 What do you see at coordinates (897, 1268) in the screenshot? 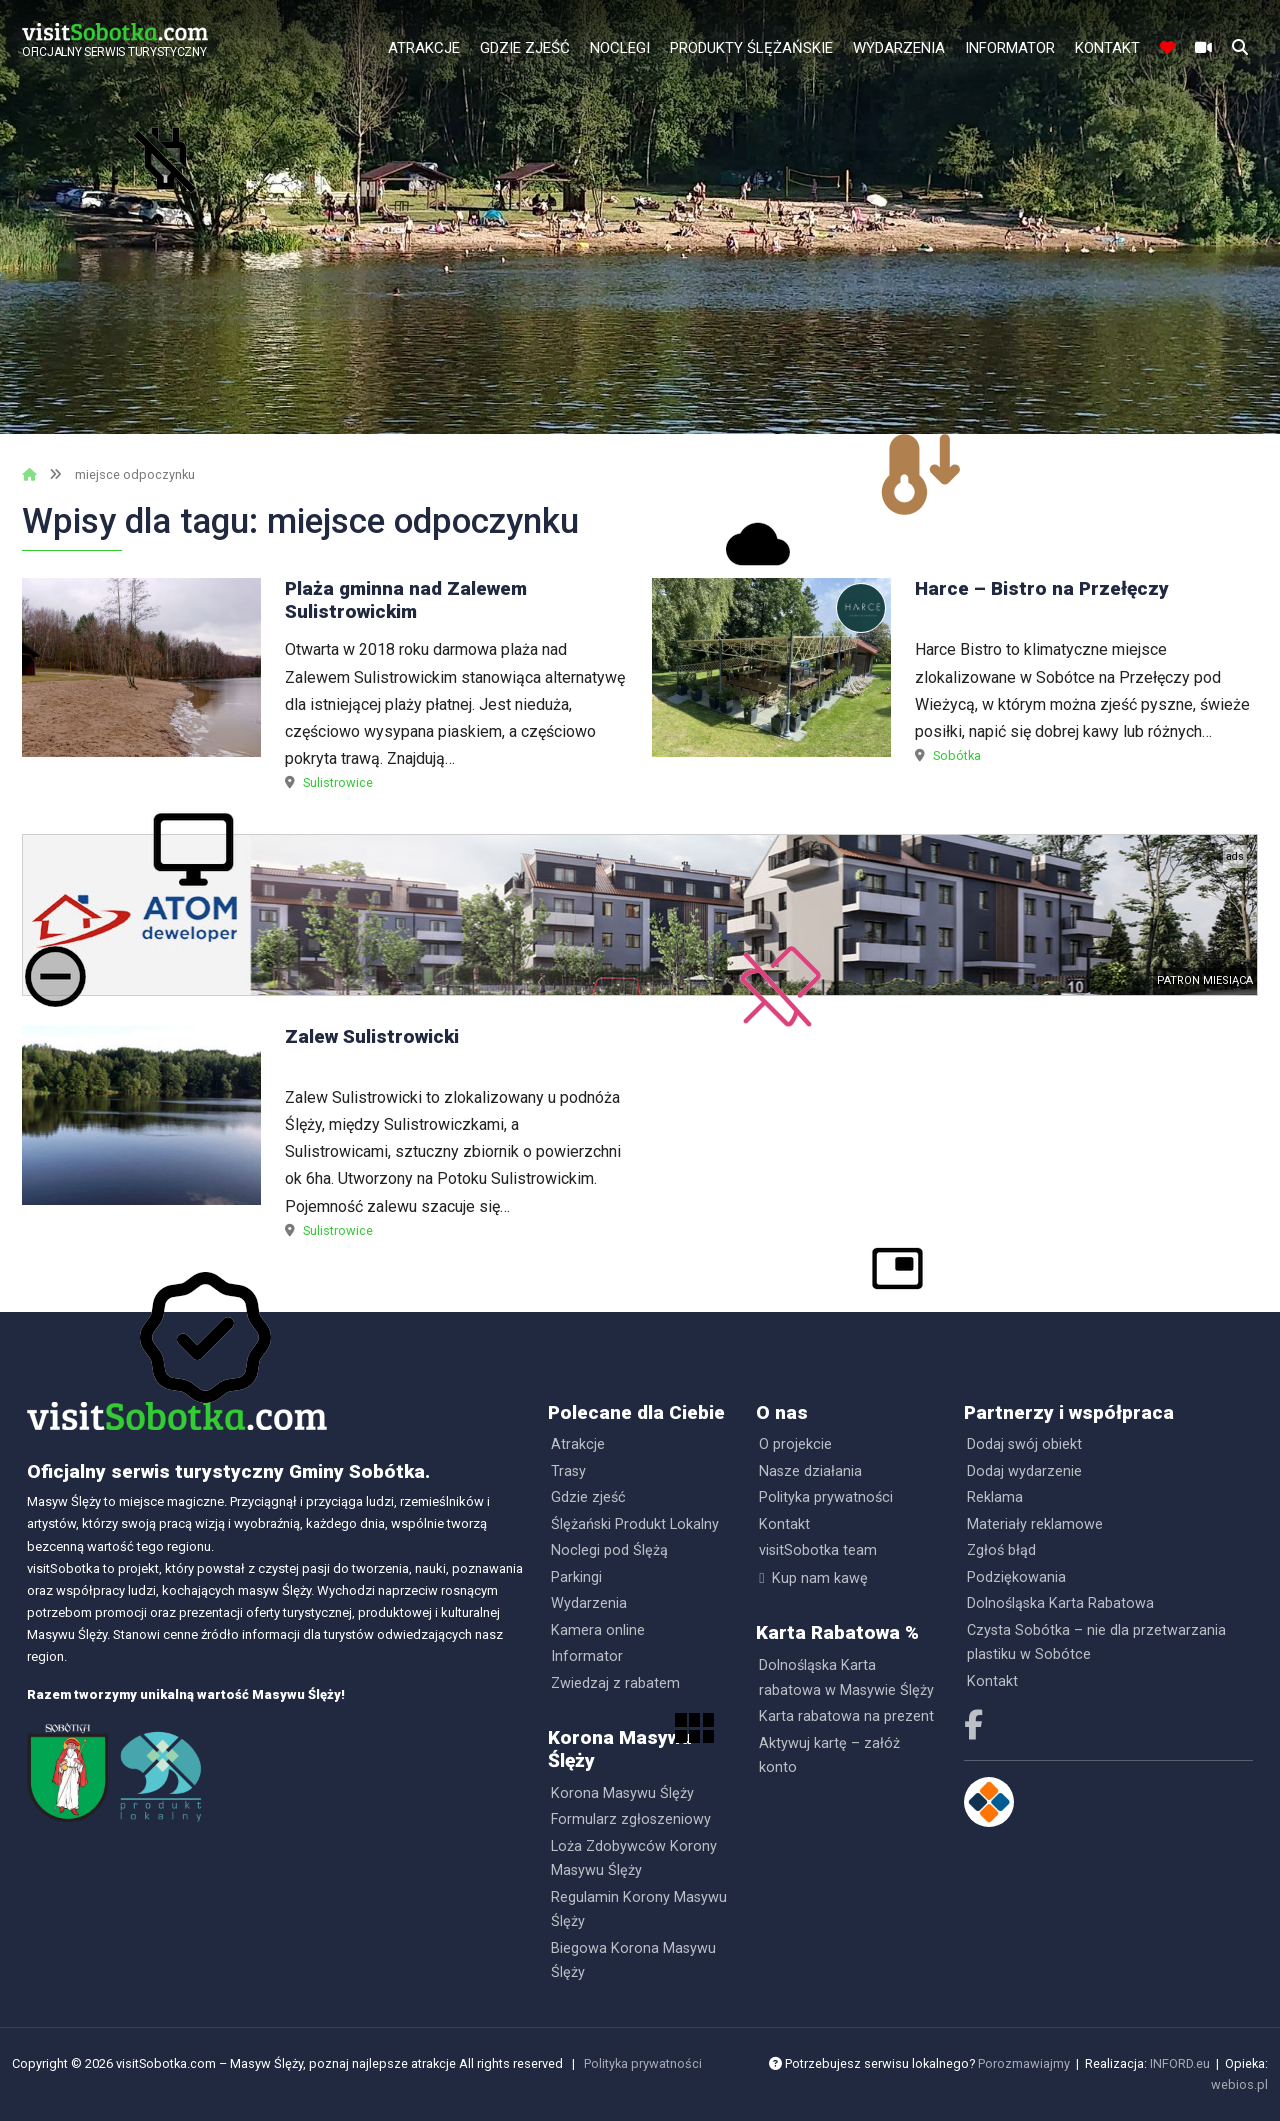
I see `enable picture-in-picture mode` at bounding box center [897, 1268].